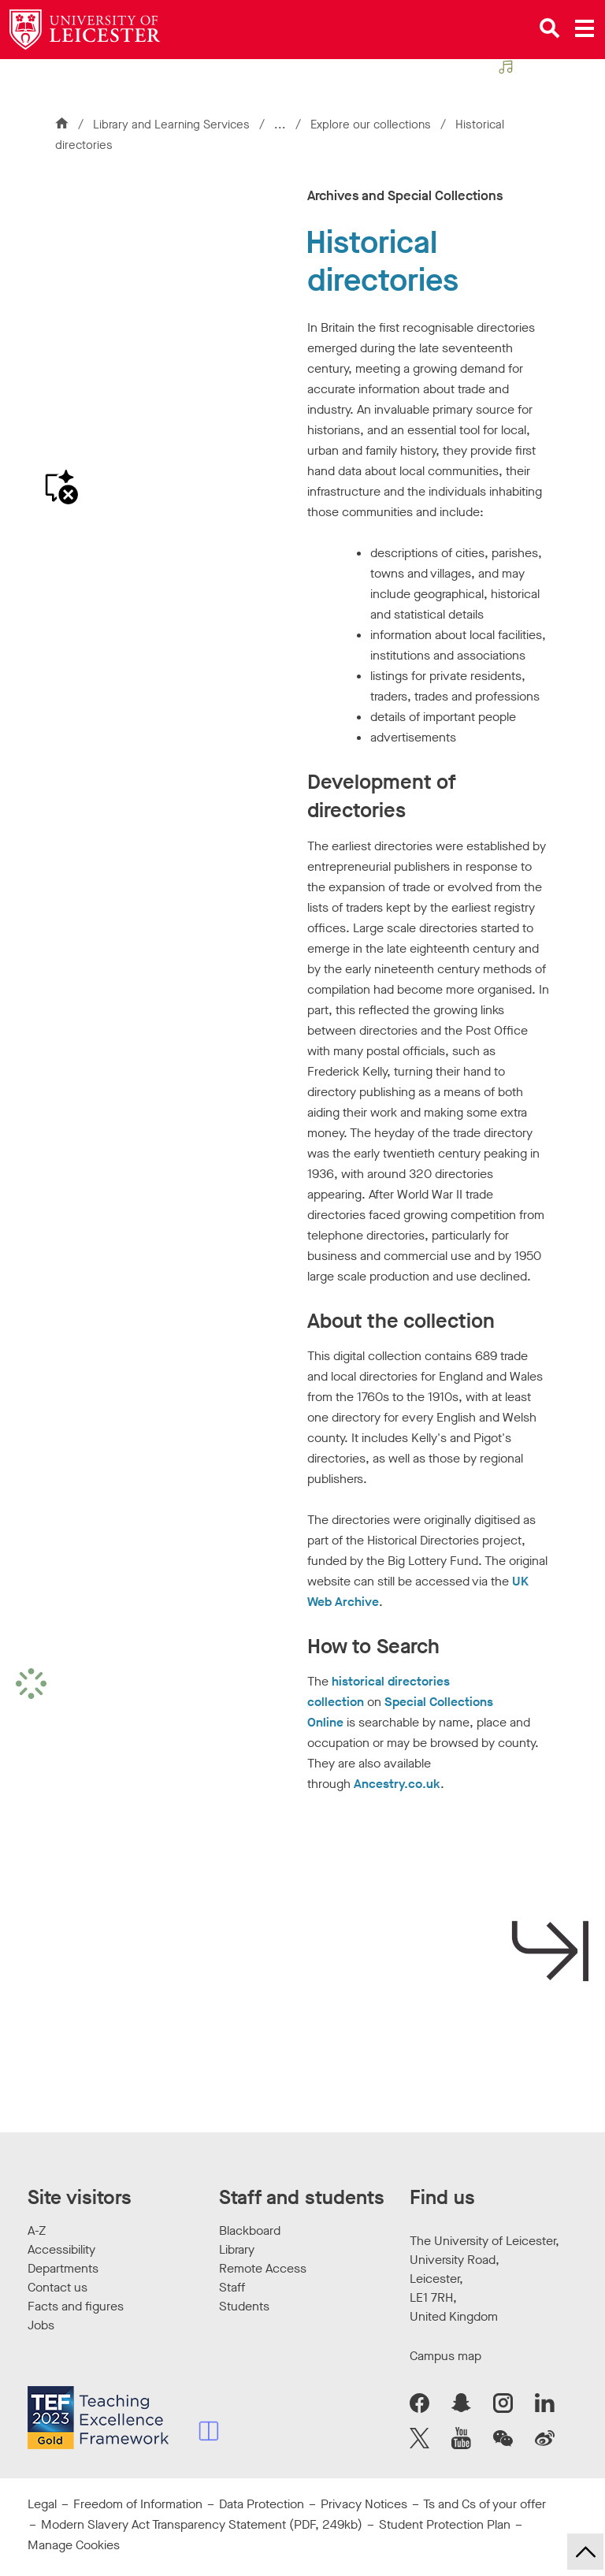 The image size is (605, 2576). What do you see at coordinates (31, 1683) in the screenshot?
I see `open steam gaming platform` at bounding box center [31, 1683].